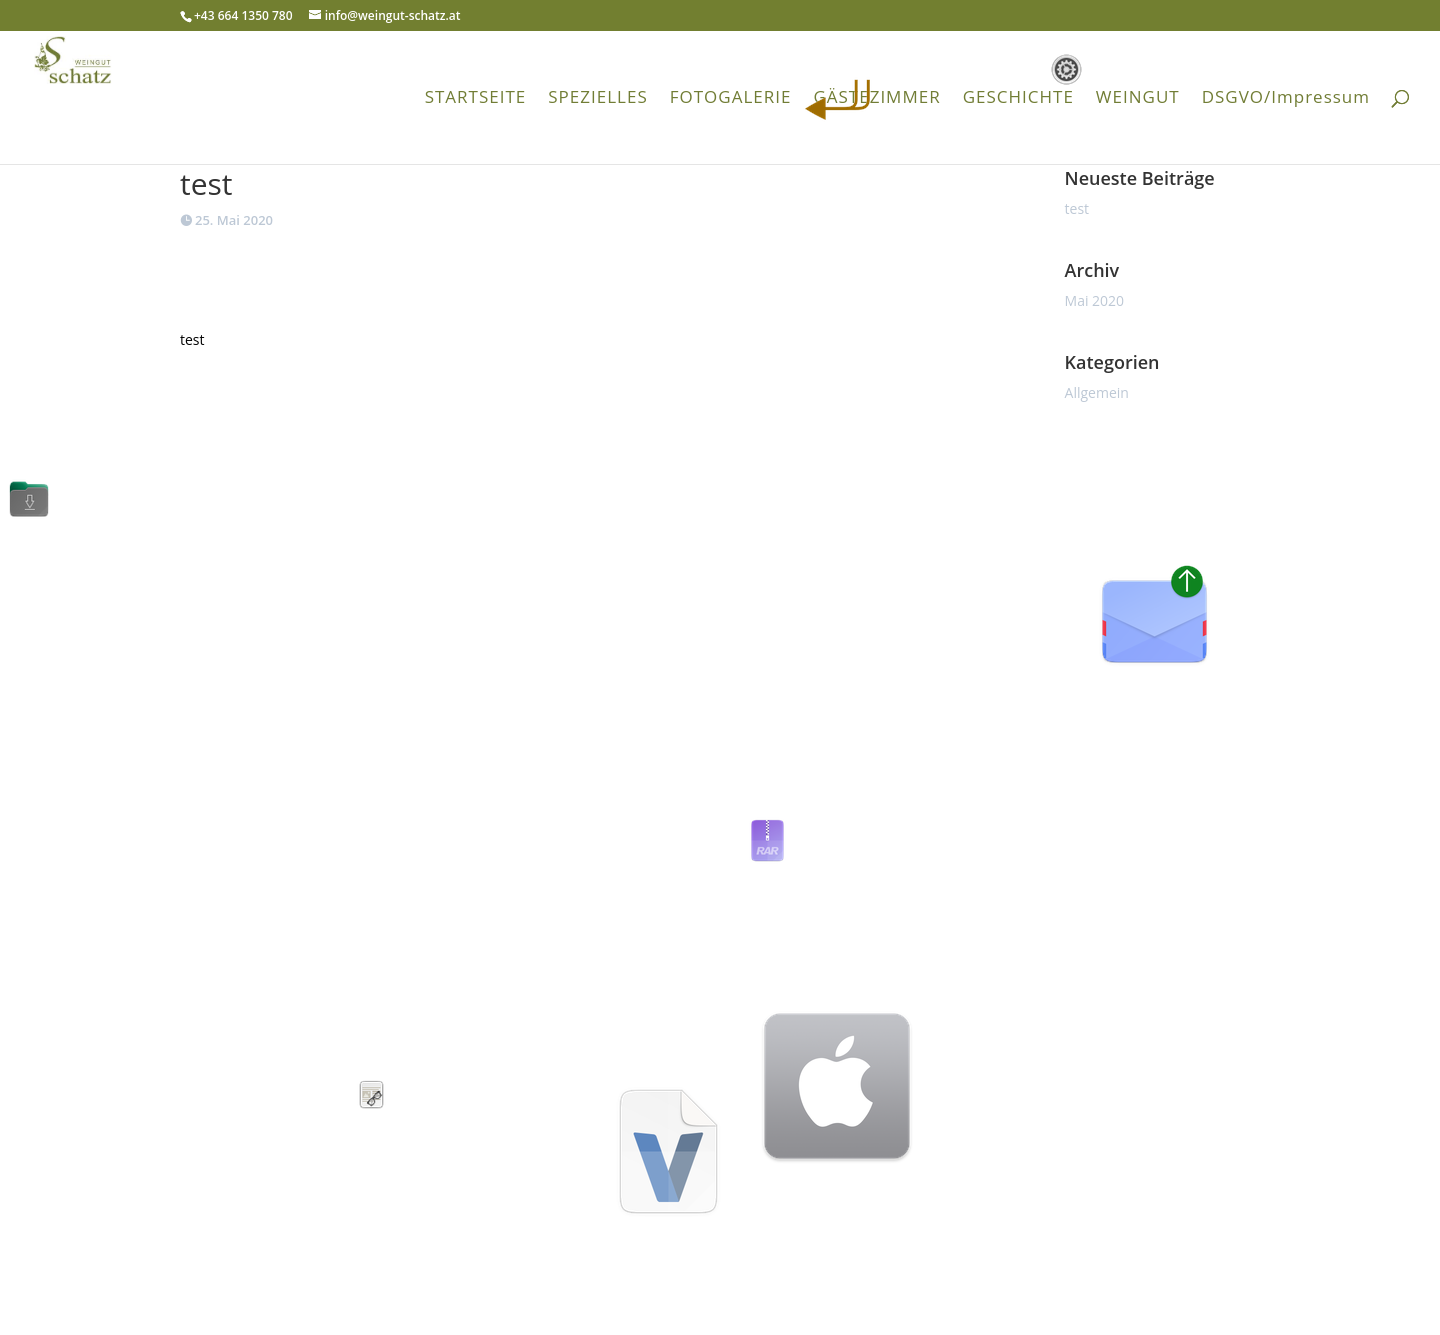 Image resolution: width=1440 pixels, height=1335 pixels. I want to click on message sent successfully, so click(1154, 621).